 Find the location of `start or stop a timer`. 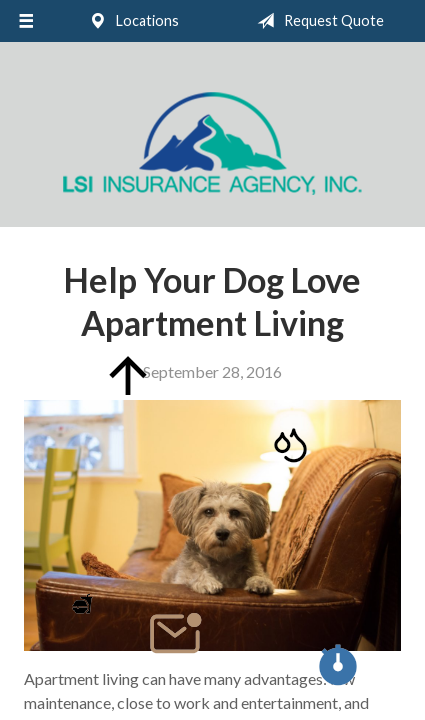

start or stop a timer is located at coordinates (338, 665).